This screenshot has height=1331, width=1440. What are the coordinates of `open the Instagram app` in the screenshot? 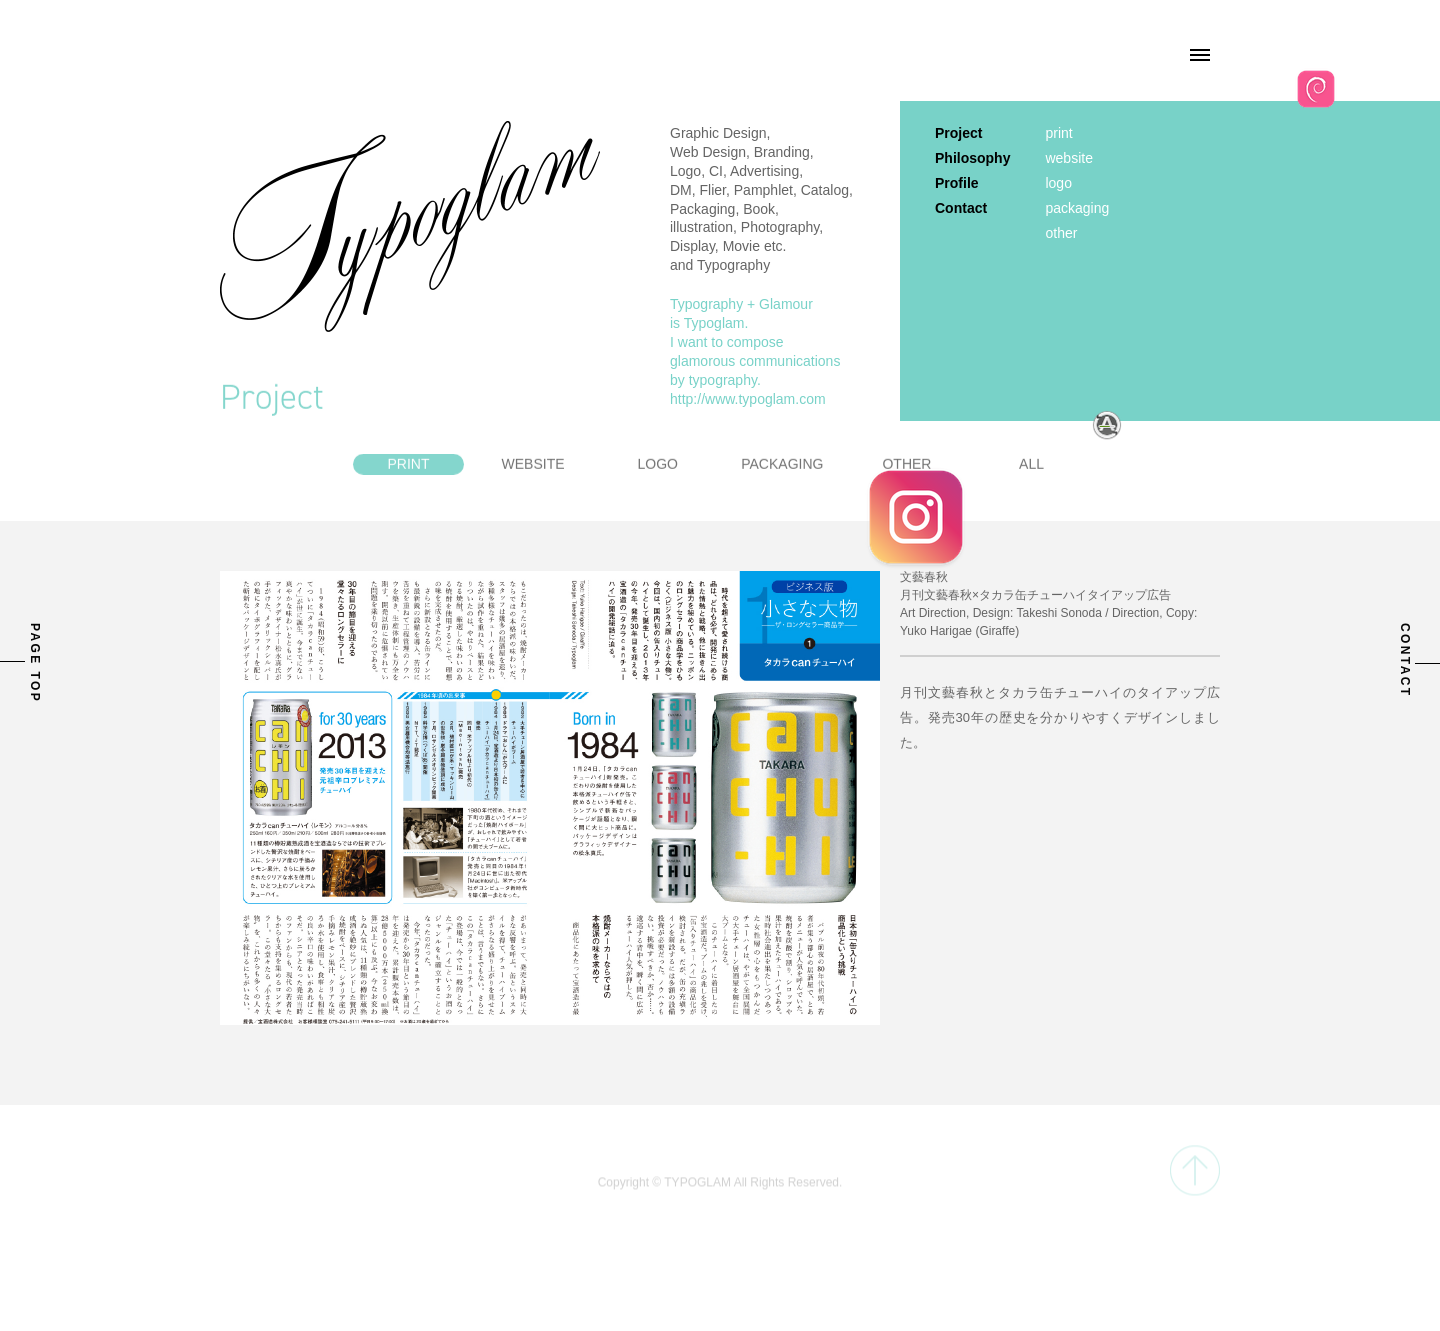 It's located at (916, 517).